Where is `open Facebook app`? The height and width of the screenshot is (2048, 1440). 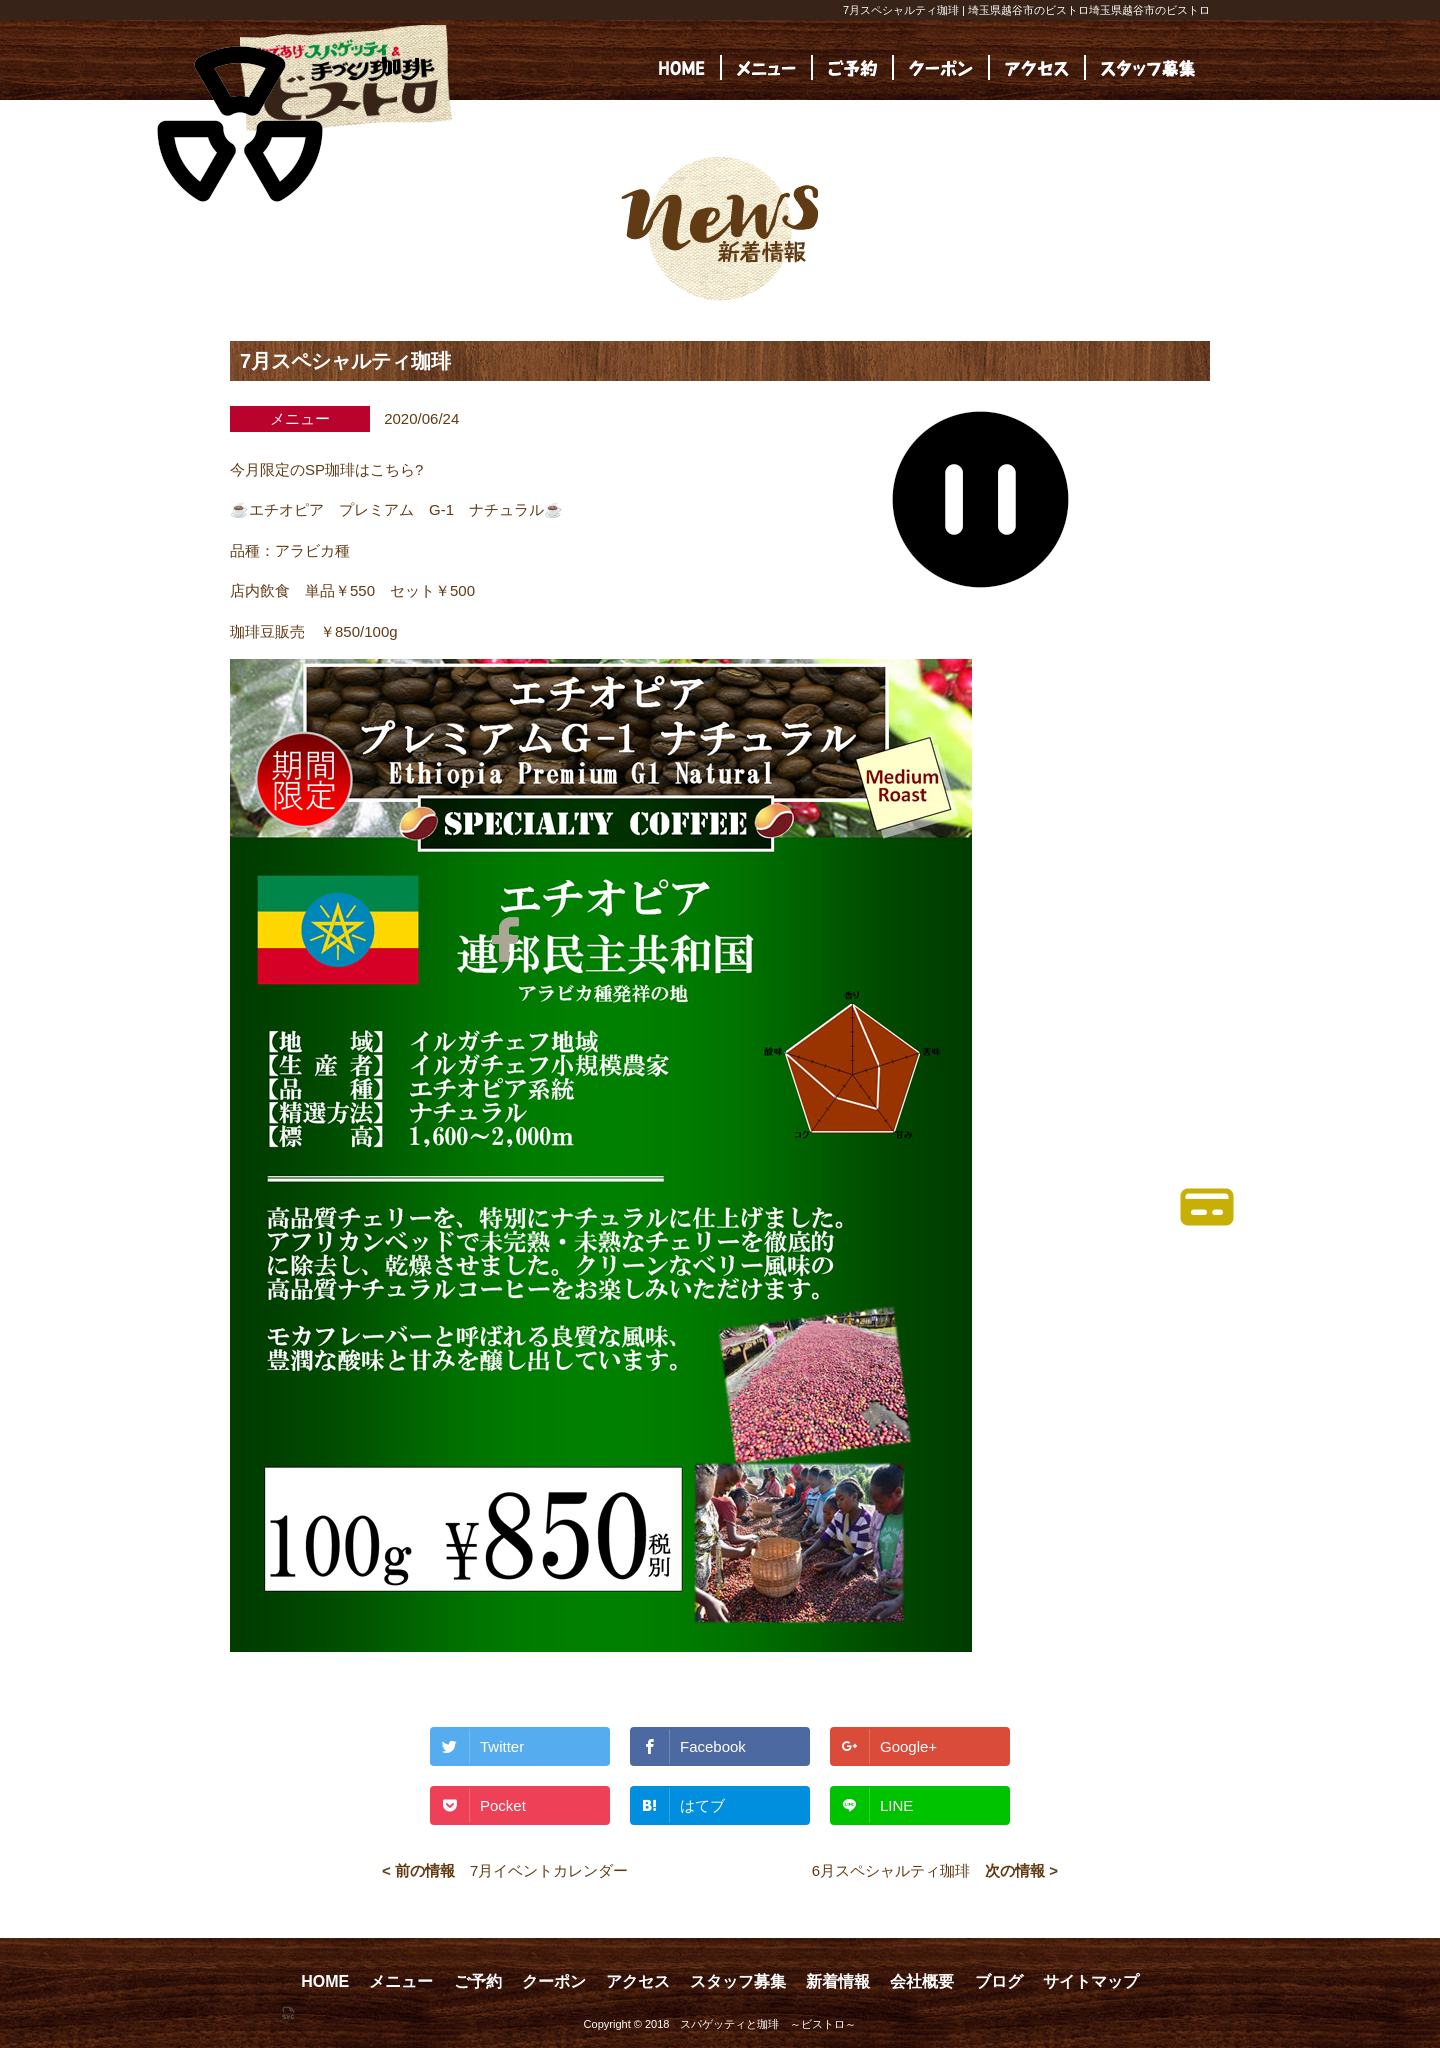
open Facebook app is located at coordinates (506, 939).